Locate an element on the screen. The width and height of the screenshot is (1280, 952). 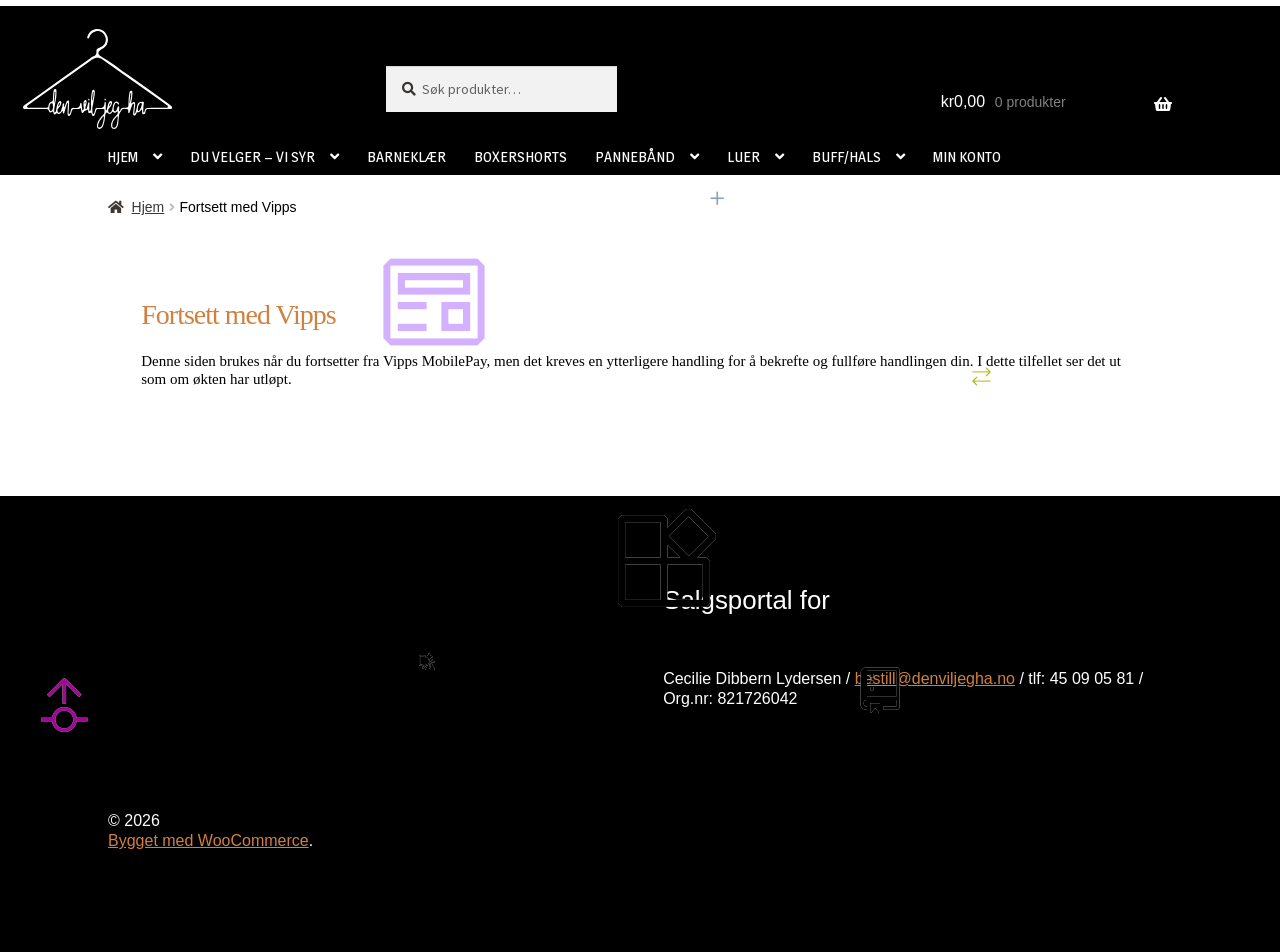
AI chat feature experiencing an issue or error is located at coordinates (426, 661).